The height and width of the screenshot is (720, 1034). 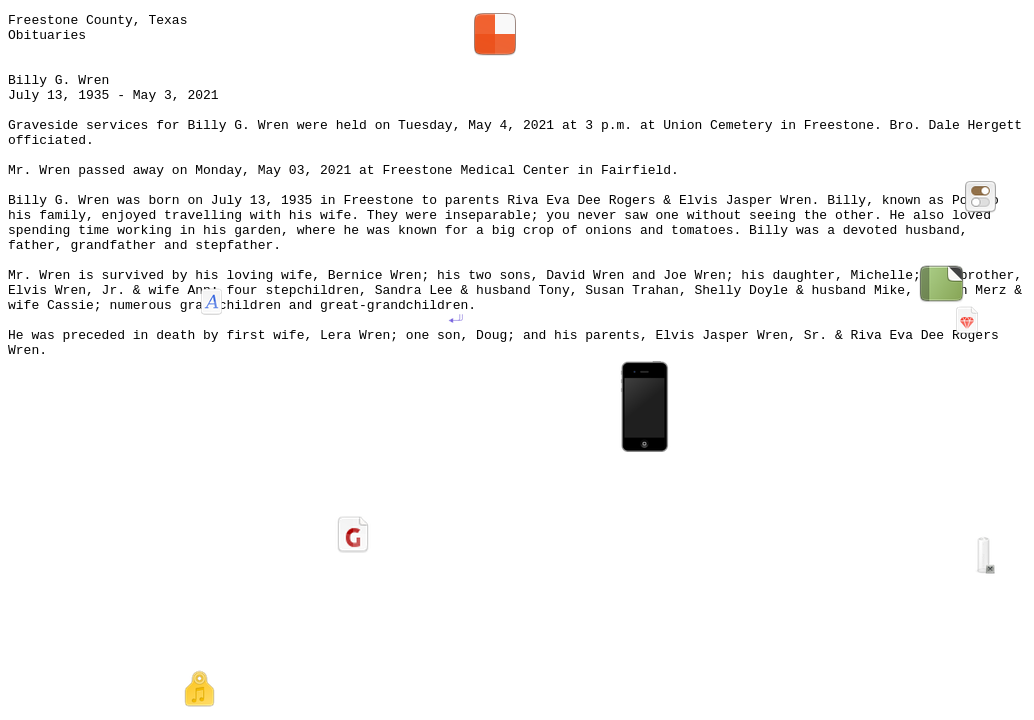 What do you see at coordinates (644, 406) in the screenshot?
I see `iPhone device icon` at bounding box center [644, 406].